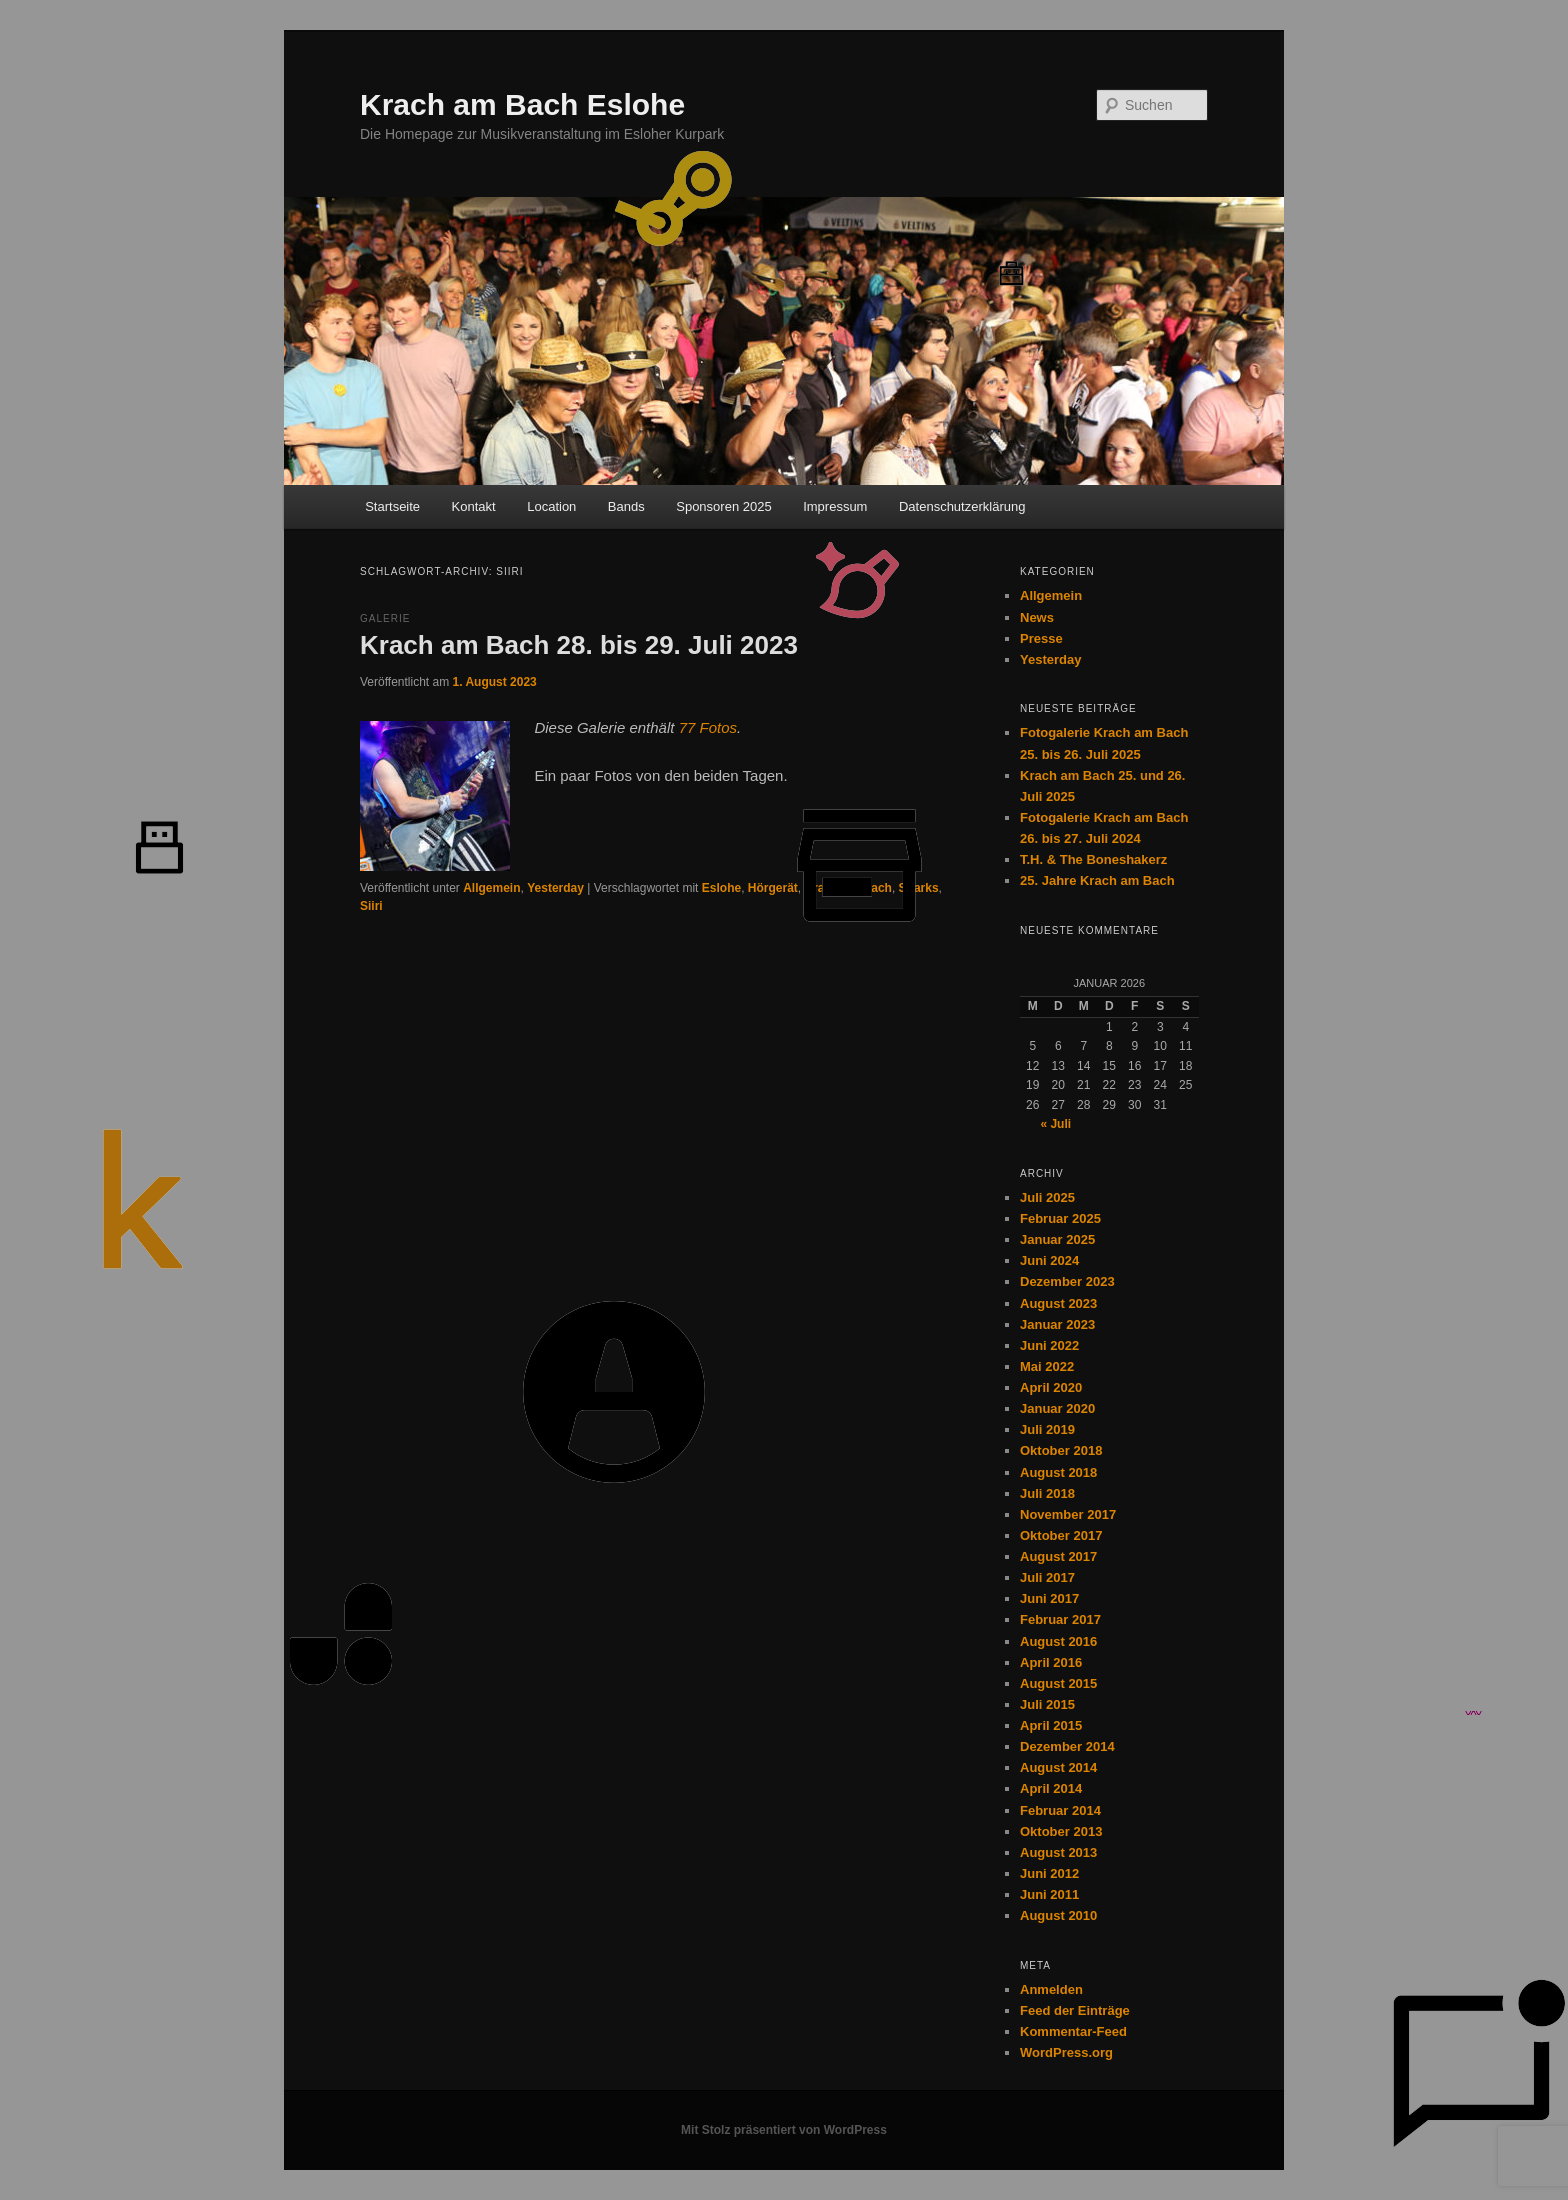  What do you see at coordinates (143, 1199) in the screenshot?
I see `link to kaggle profile or account` at bounding box center [143, 1199].